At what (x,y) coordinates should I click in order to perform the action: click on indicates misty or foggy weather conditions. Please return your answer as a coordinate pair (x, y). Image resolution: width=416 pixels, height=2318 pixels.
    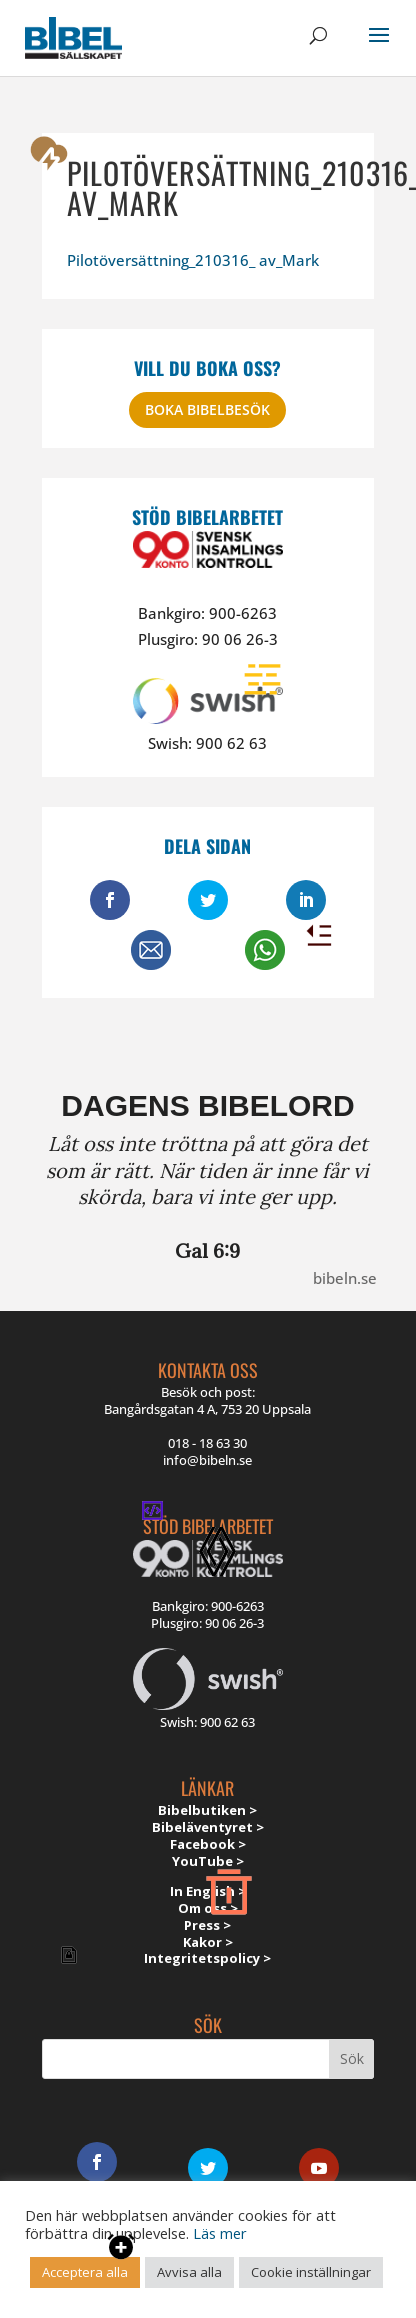
    Looking at the image, I should click on (262, 678).